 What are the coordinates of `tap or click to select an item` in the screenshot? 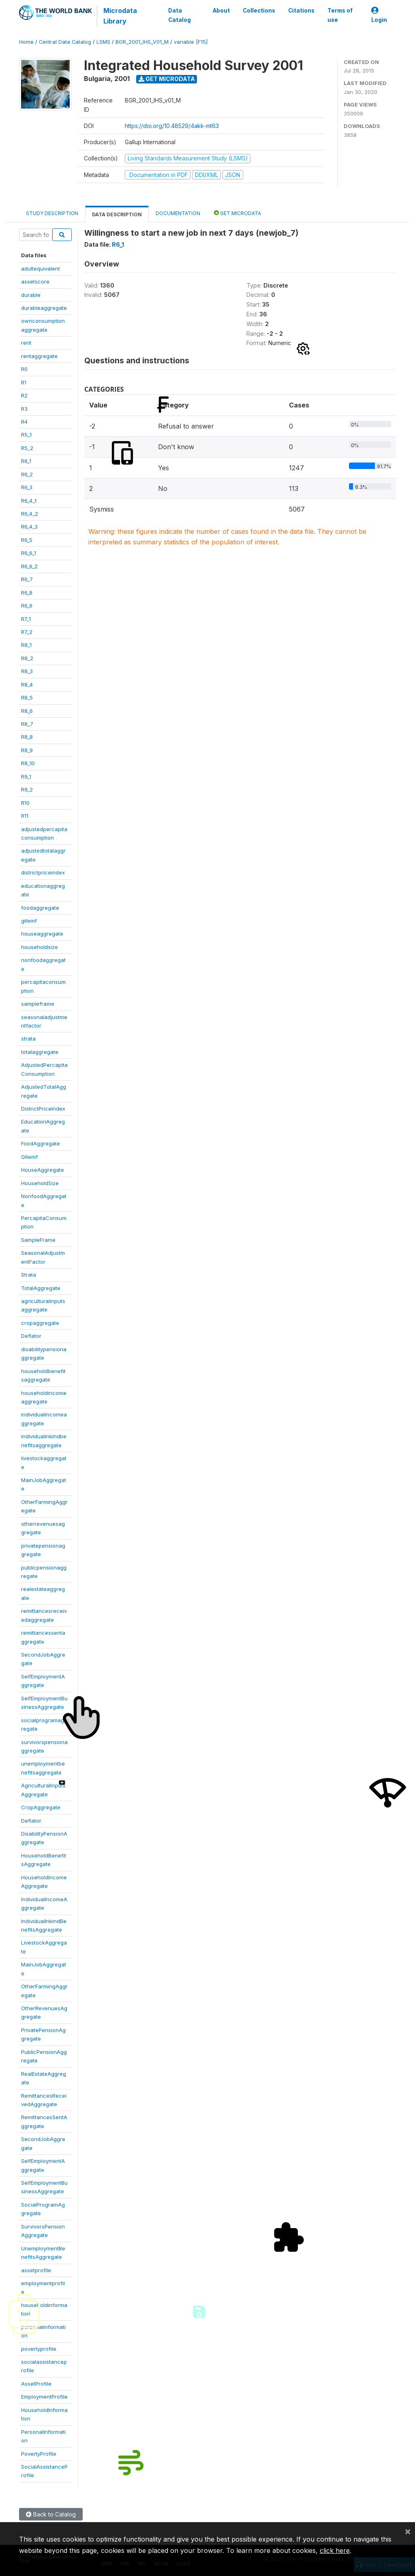 It's located at (81, 1717).